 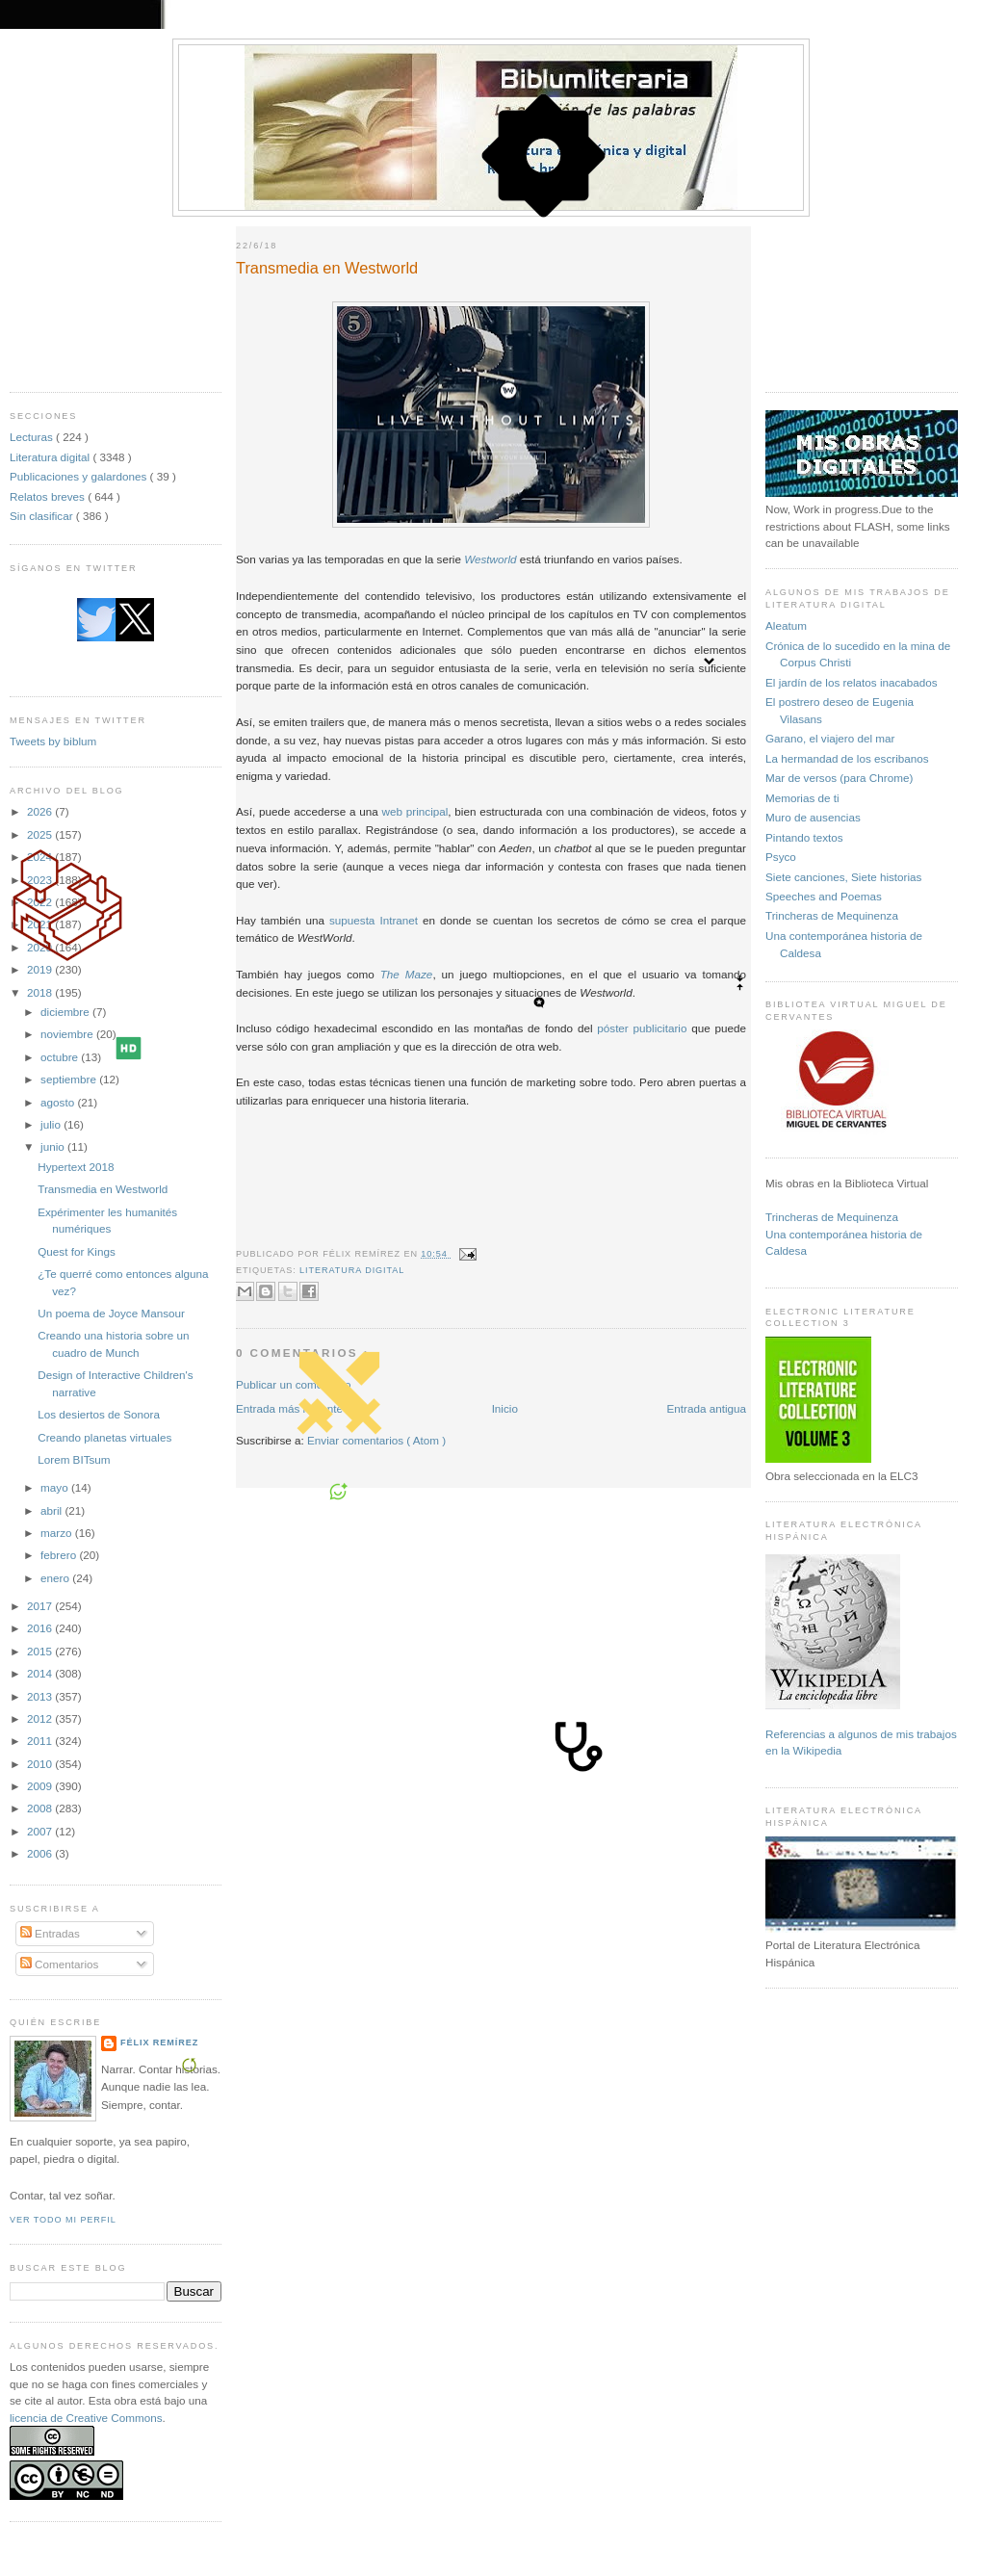 I want to click on access game or battle features, so click(x=339, y=1392).